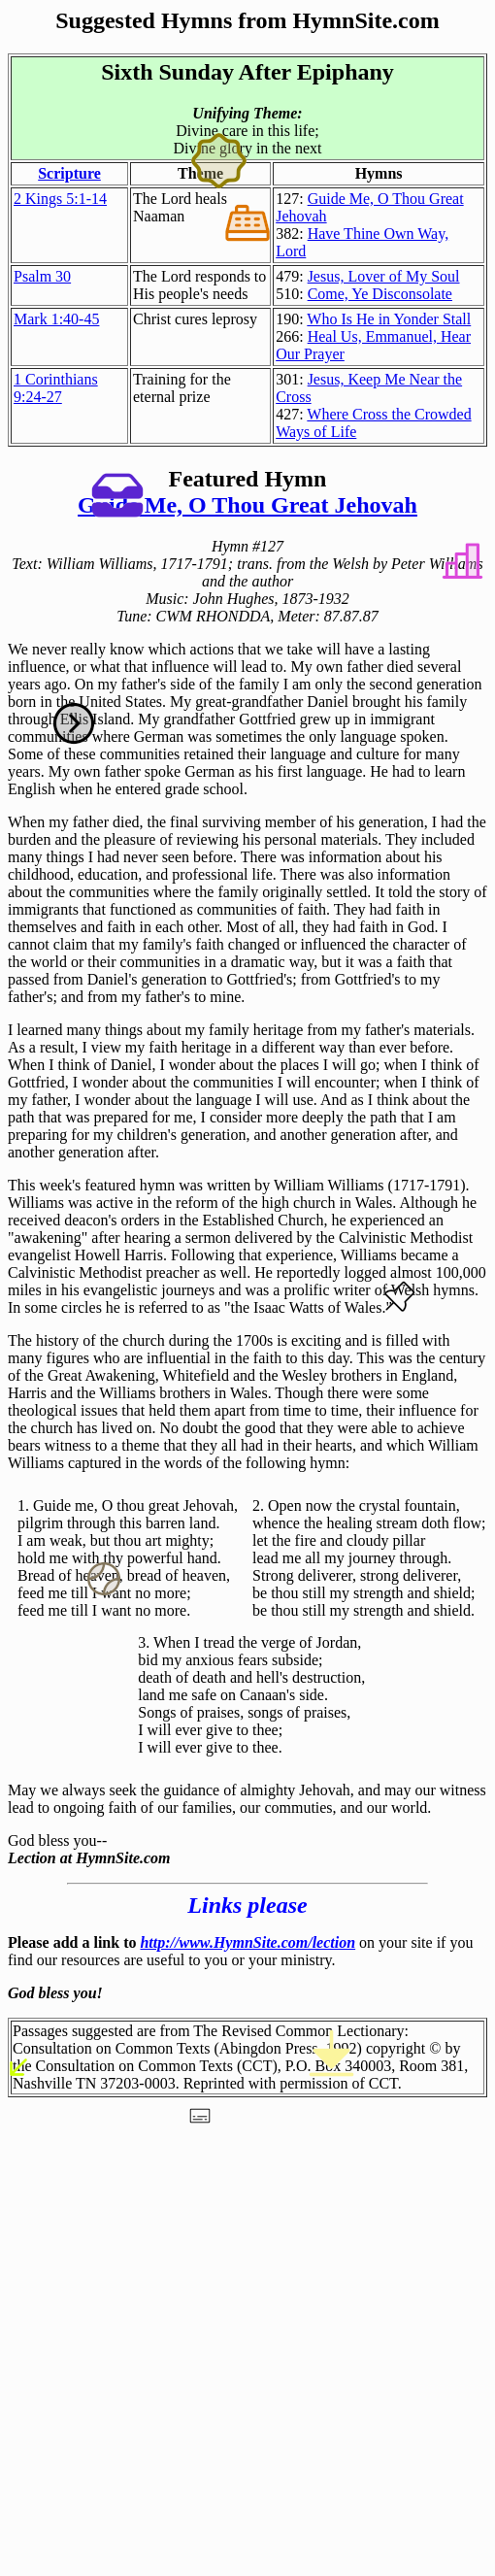  I want to click on view all inbox messages, so click(117, 495).